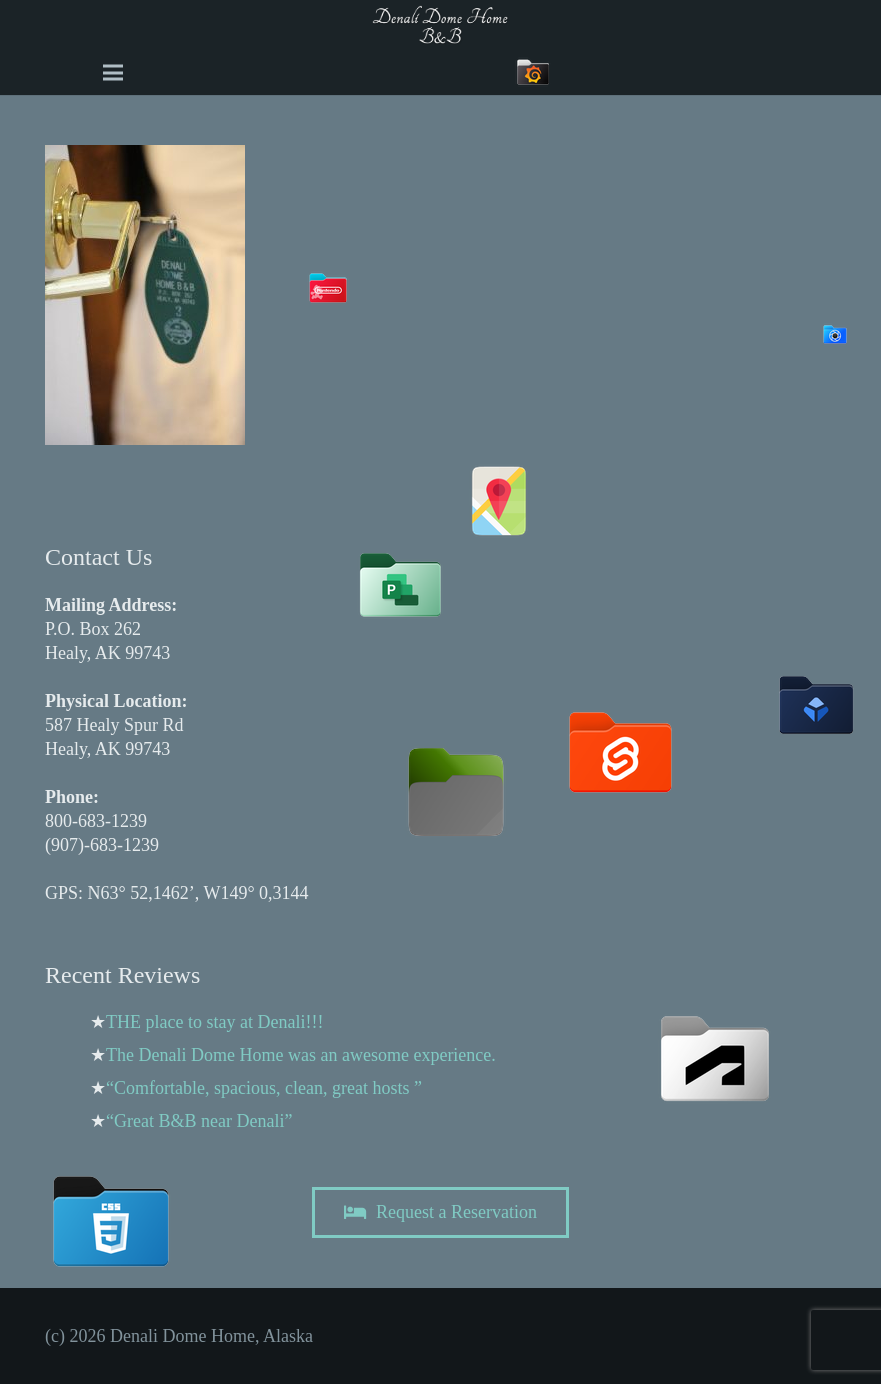 The width and height of the screenshot is (881, 1384). Describe the element at coordinates (835, 335) in the screenshot. I see `open keyshot project files folder` at that location.